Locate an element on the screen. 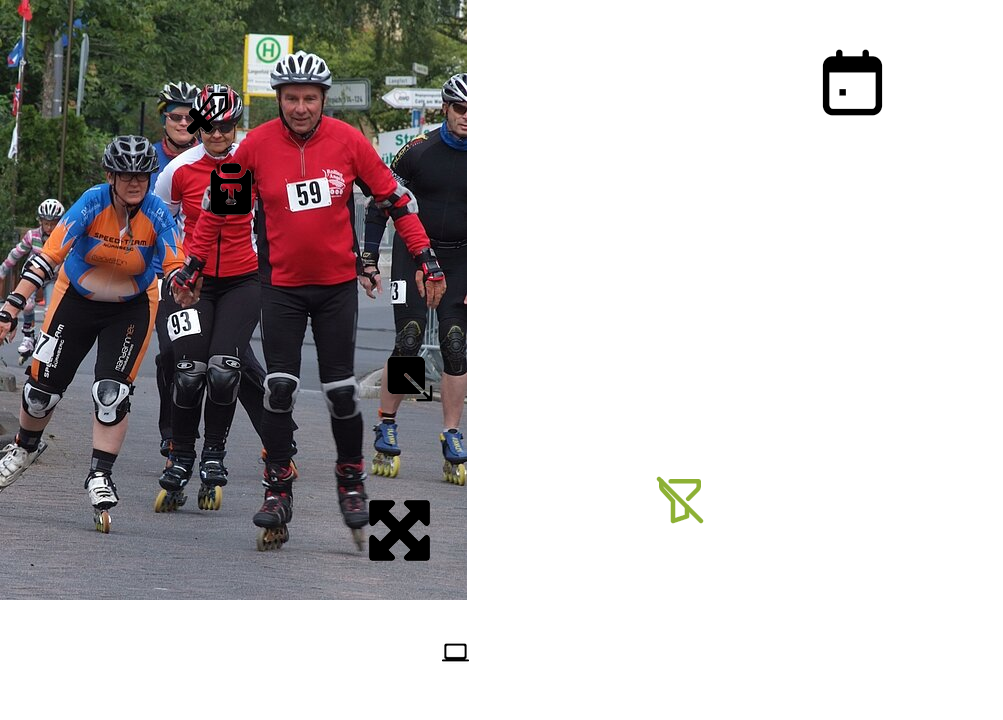 This screenshot has height=720, width=1003. view or manage a scheduled event is located at coordinates (852, 82).